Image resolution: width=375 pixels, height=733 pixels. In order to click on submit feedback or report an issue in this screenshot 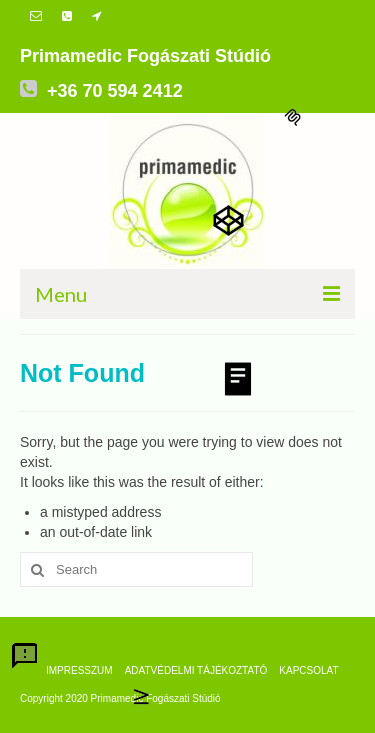, I will do `click(25, 656)`.